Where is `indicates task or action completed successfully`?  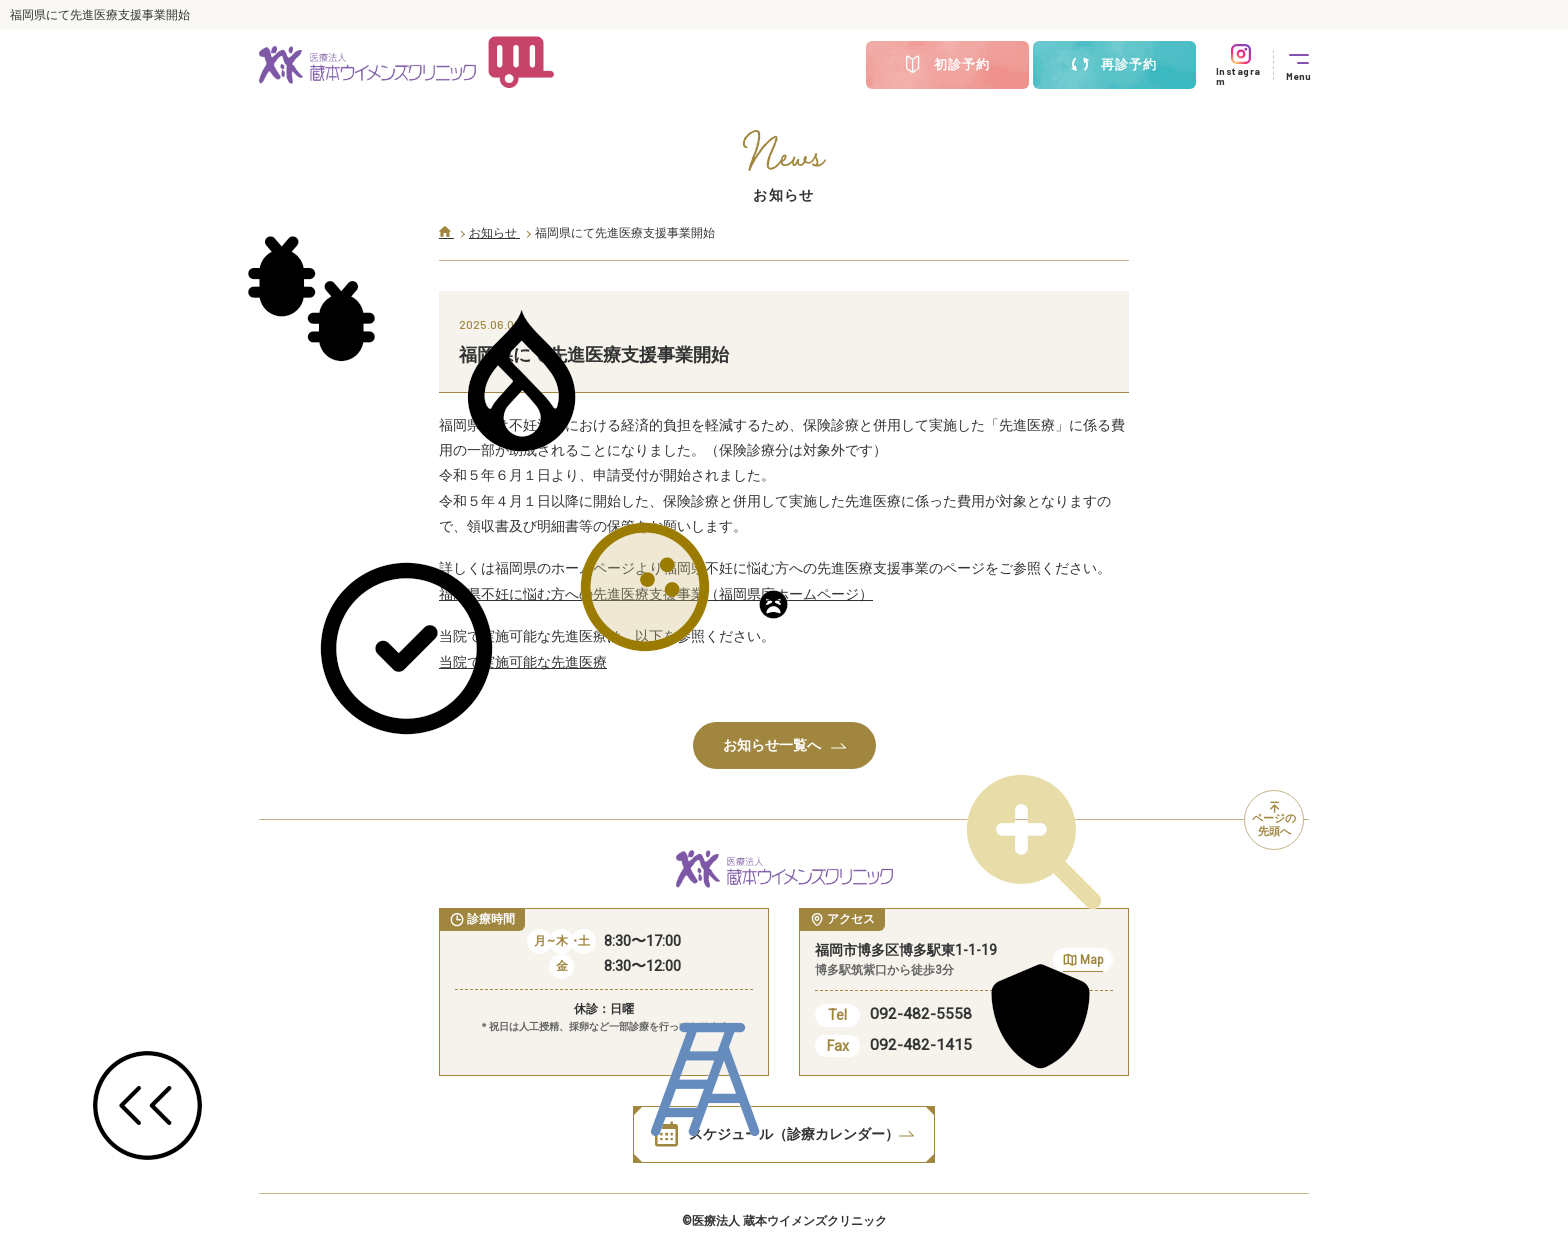 indicates task or action completed successfully is located at coordinates (406, 648).